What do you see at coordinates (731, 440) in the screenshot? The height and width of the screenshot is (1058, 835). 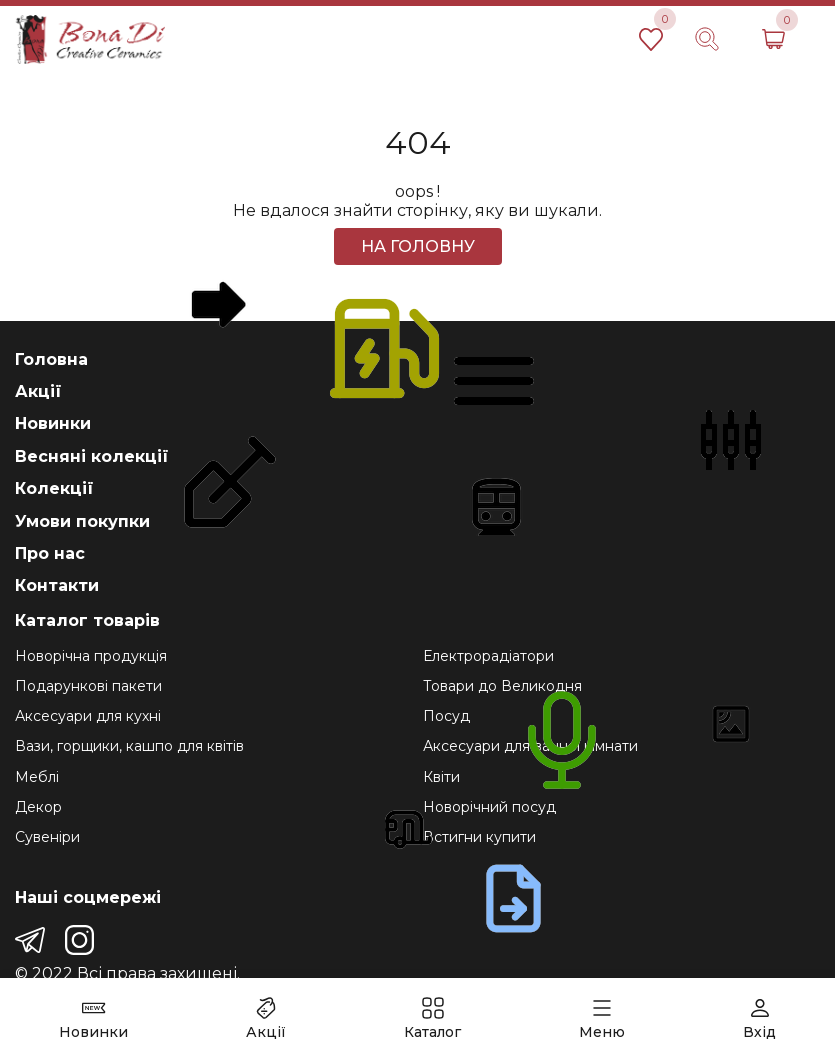 I see `configure audio or video input connections` at bounding box center [731, 440].